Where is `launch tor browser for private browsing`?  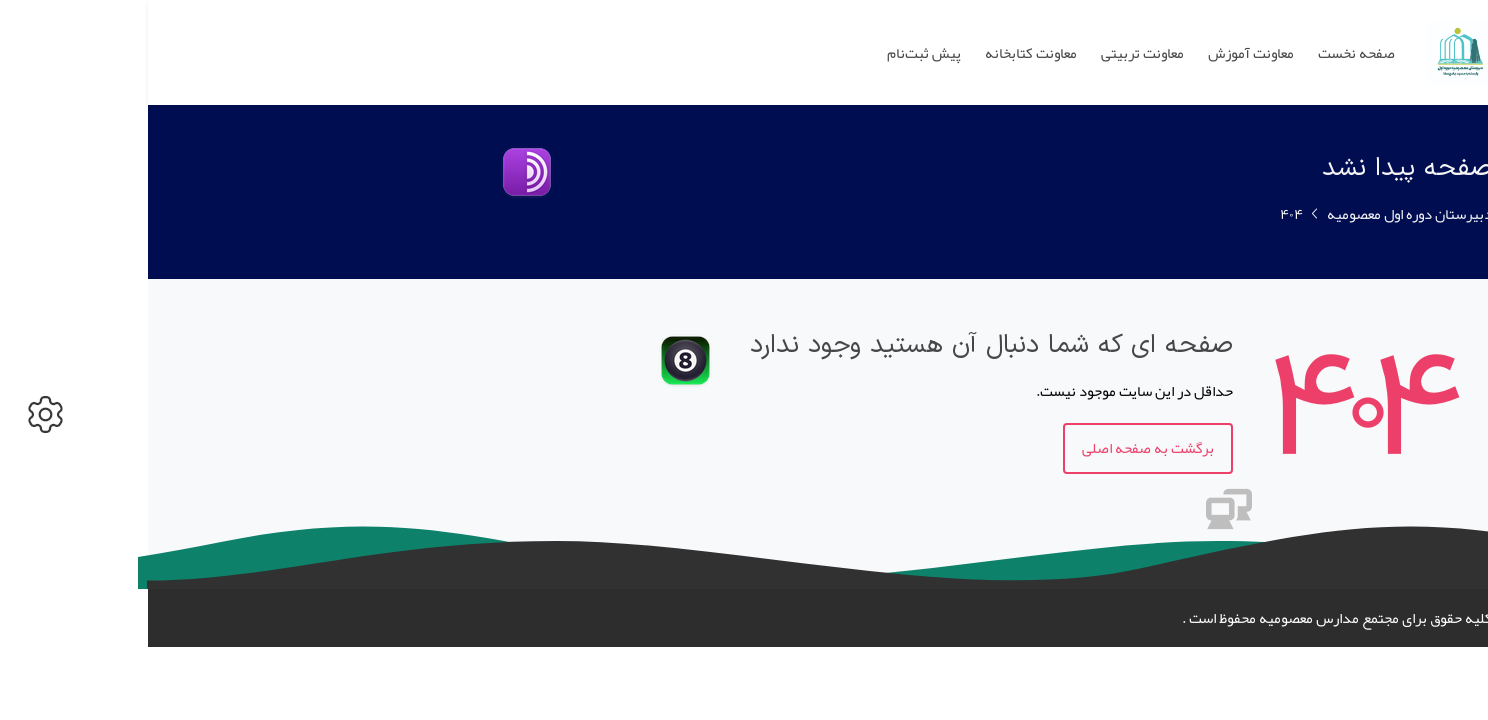 launch tor browser for private browsing is located at coordinates (527, 172).